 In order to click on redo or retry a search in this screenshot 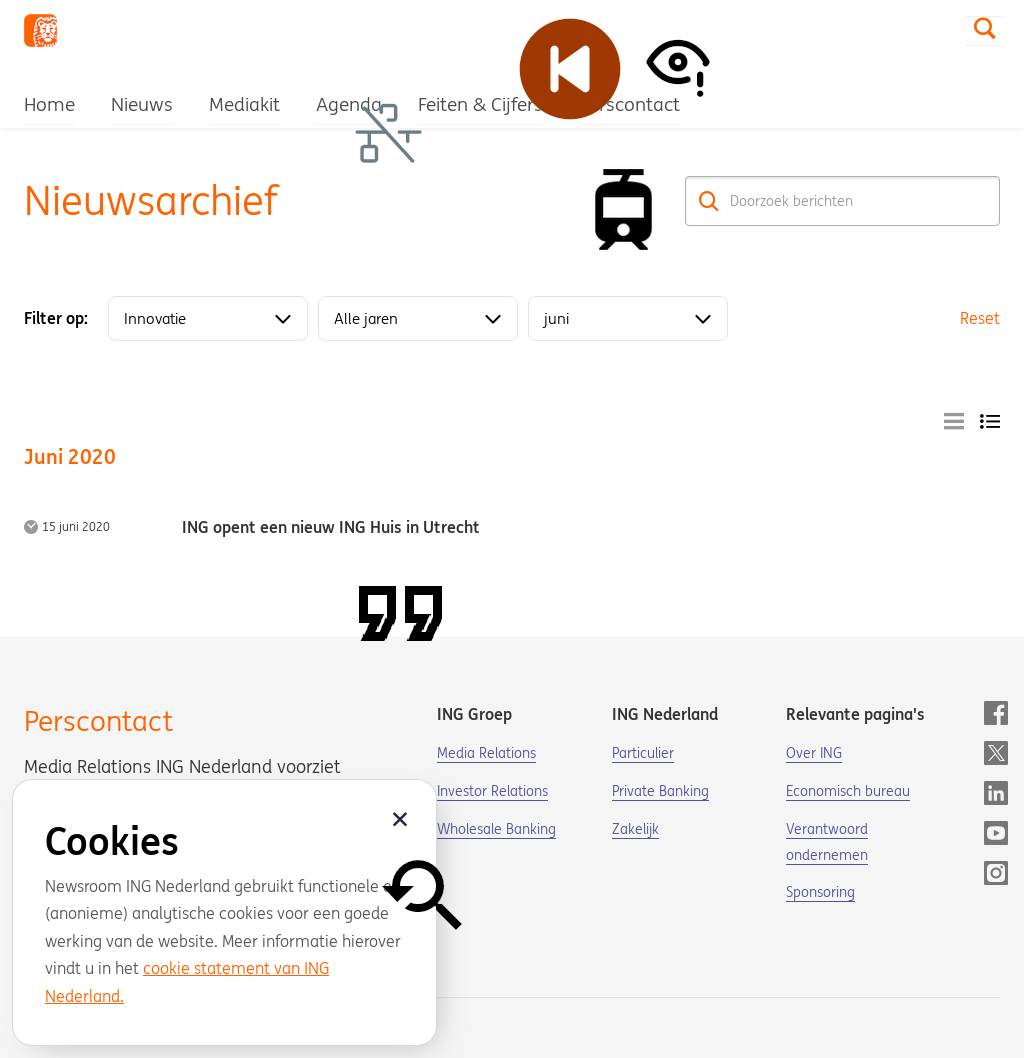, I will do `click(422, 896)`.